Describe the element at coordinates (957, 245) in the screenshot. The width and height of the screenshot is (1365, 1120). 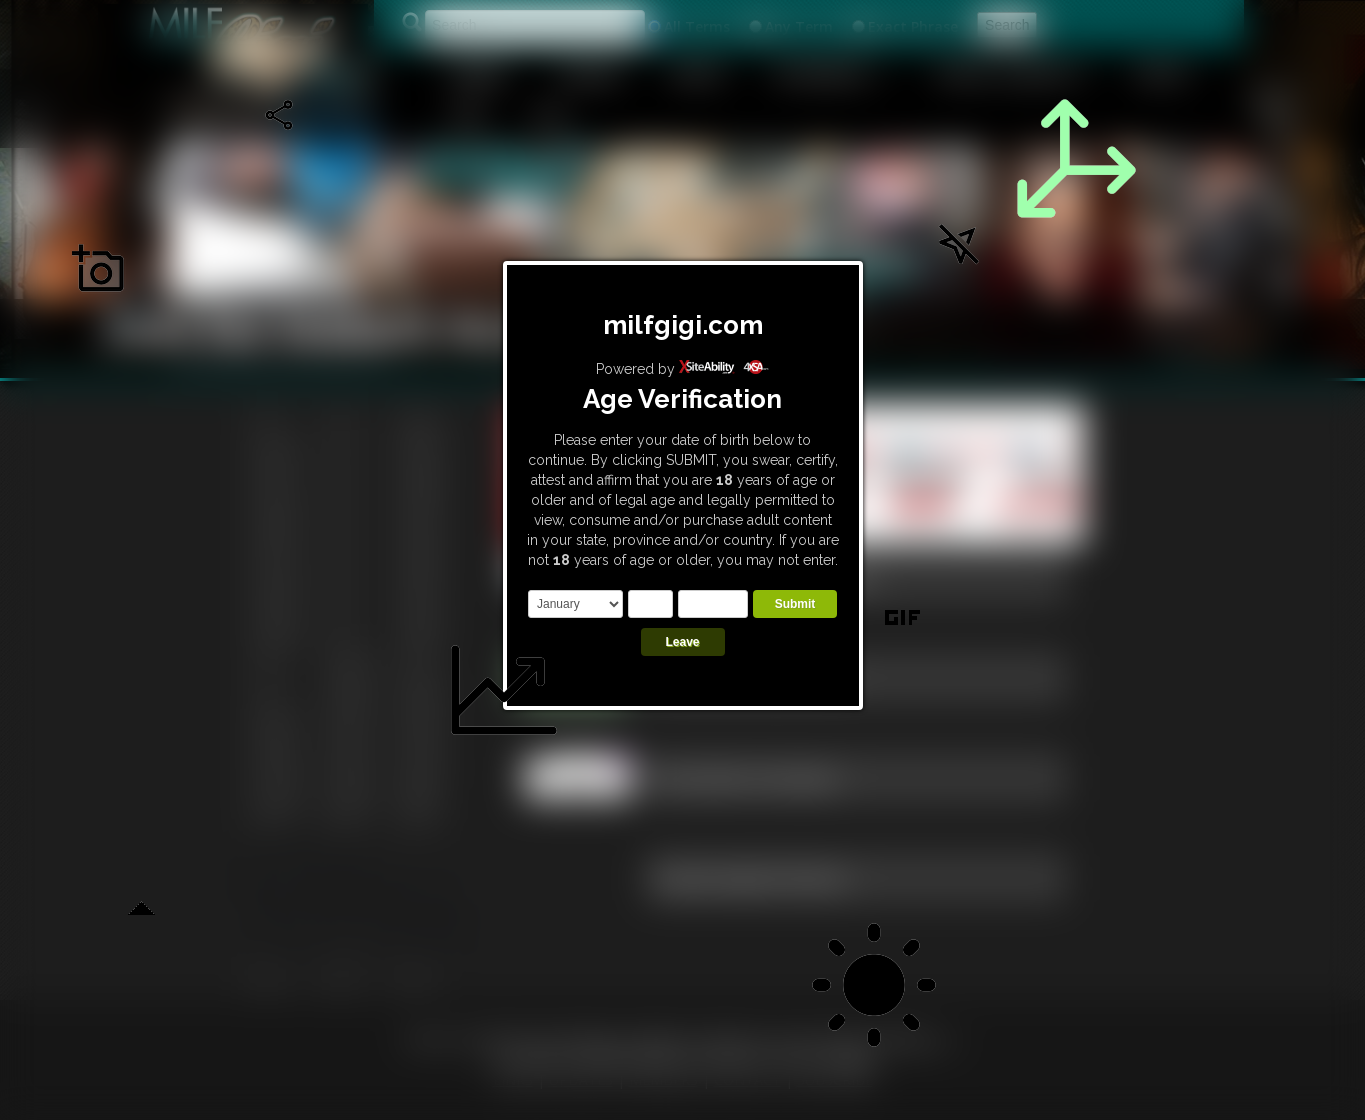
I see `location sharing is disabled` at that location.